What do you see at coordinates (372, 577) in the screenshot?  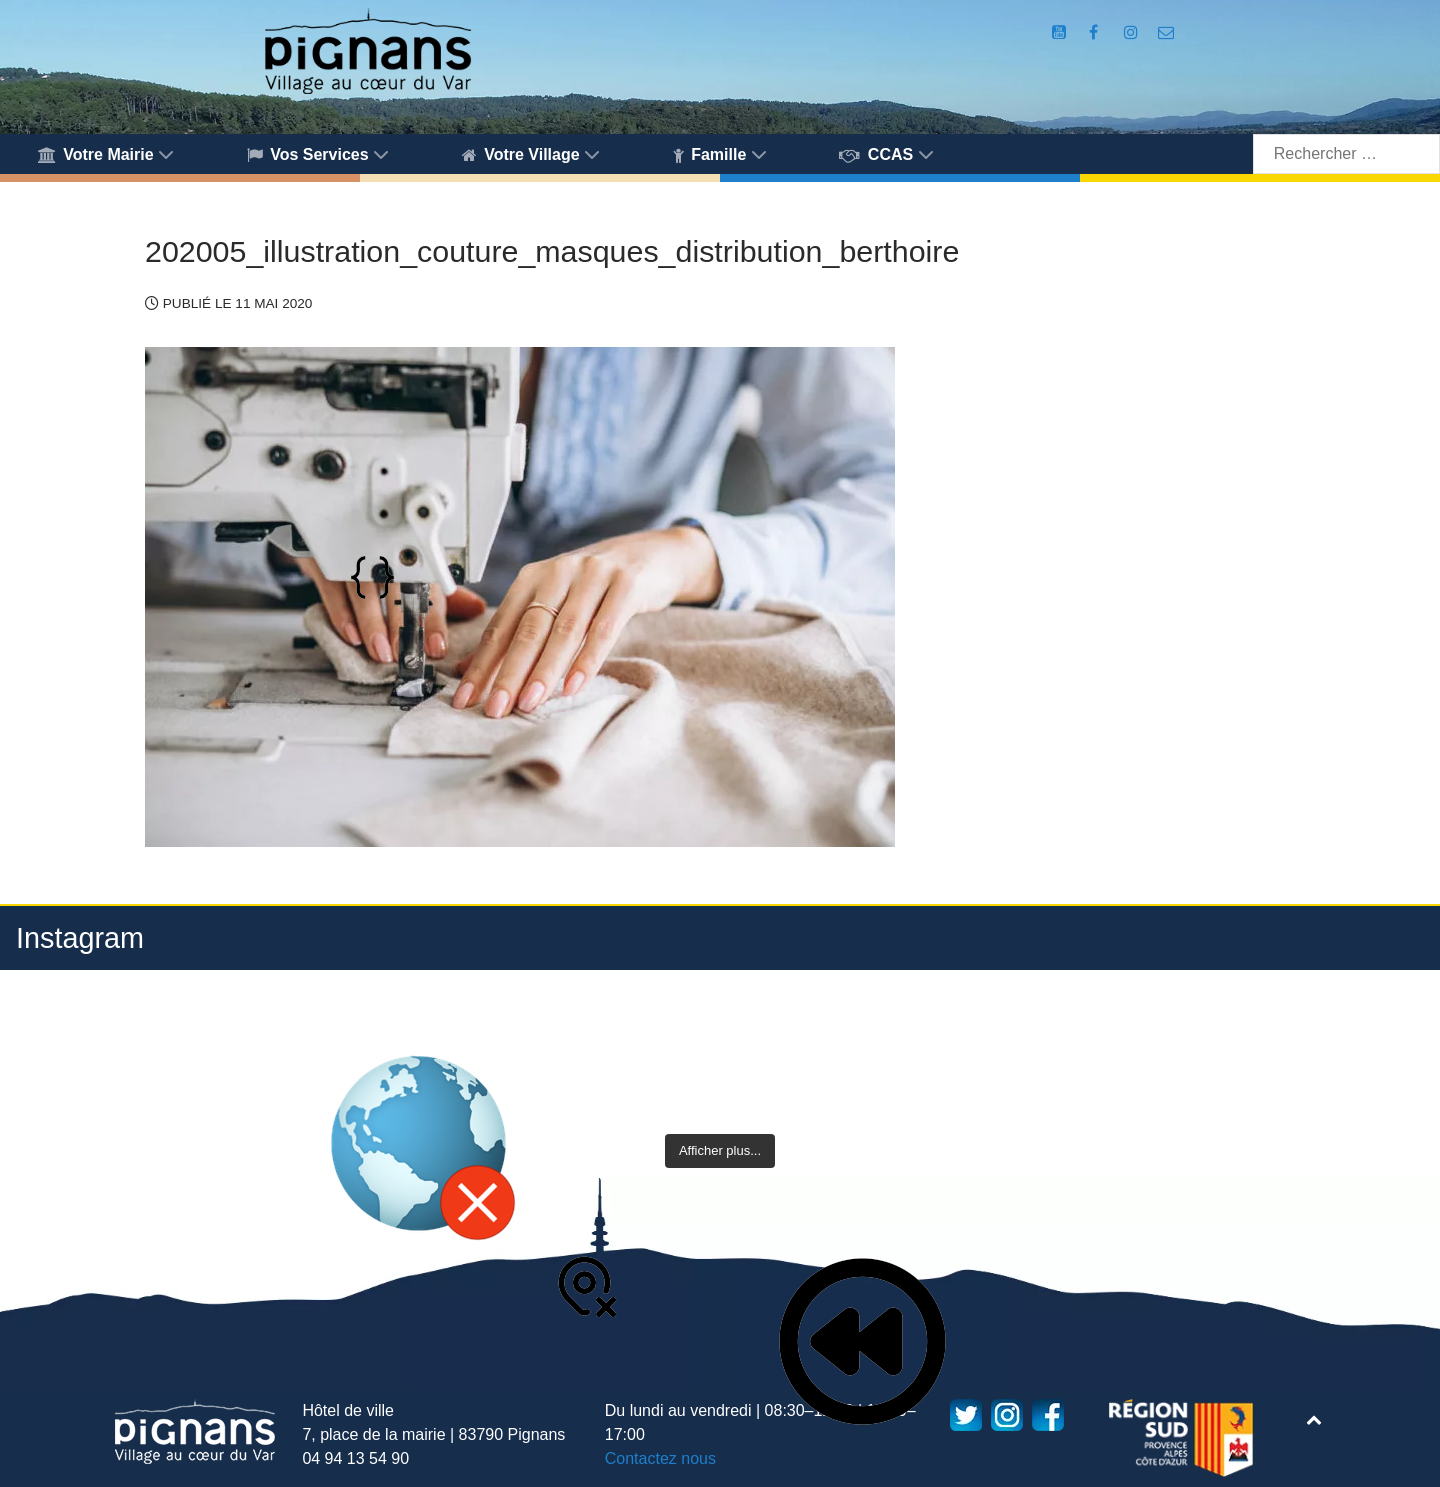 I see `indicates a JSON file type` at bounding box center [372, 577].